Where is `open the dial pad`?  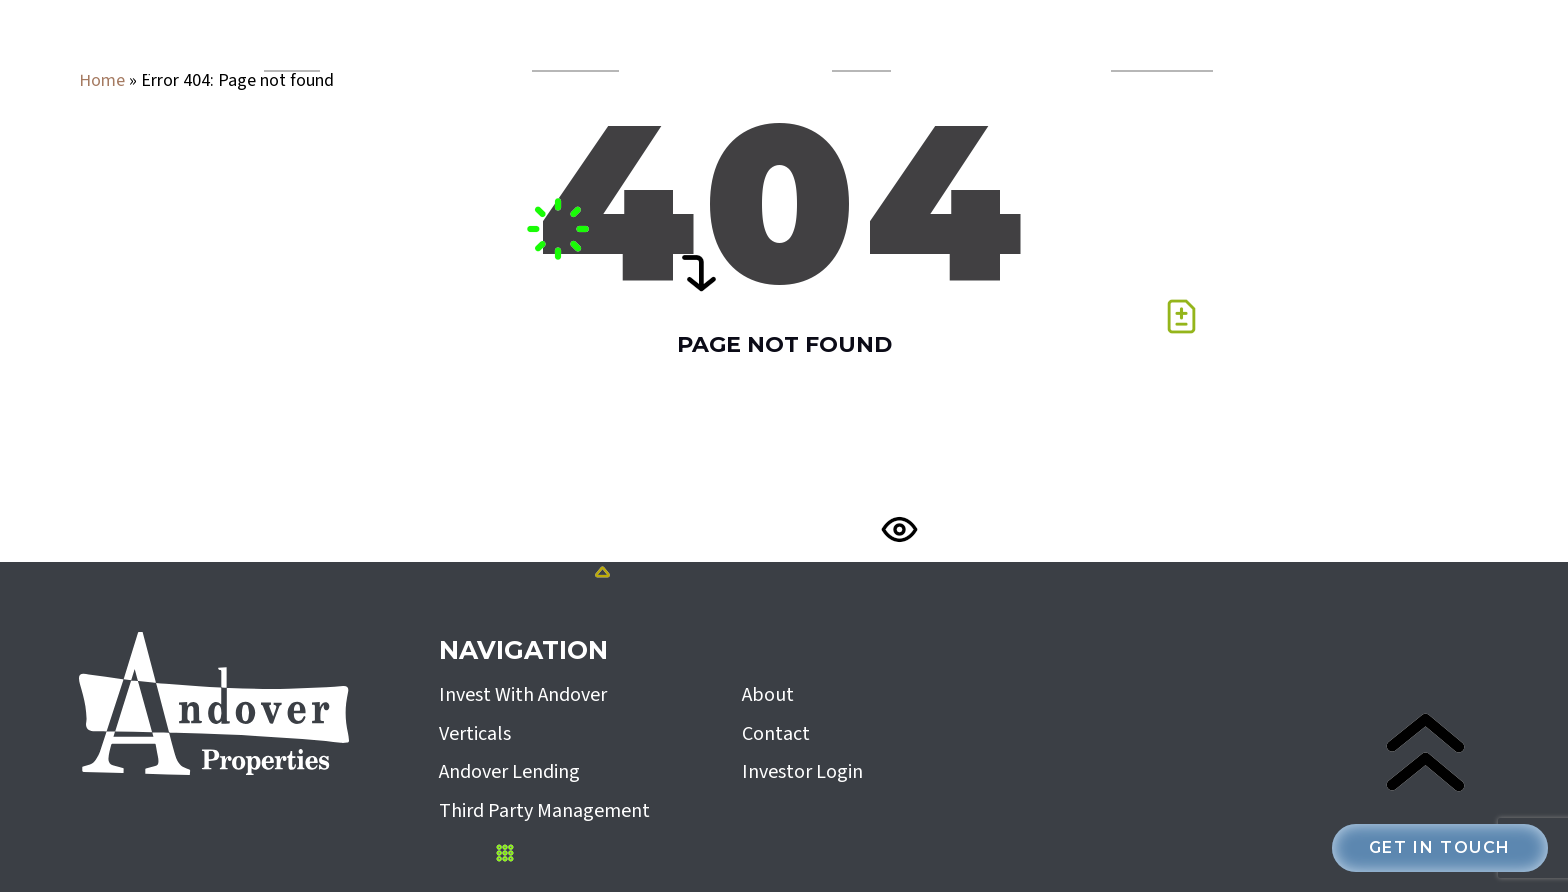 open the dial pad is located at coordinates (505, 853).